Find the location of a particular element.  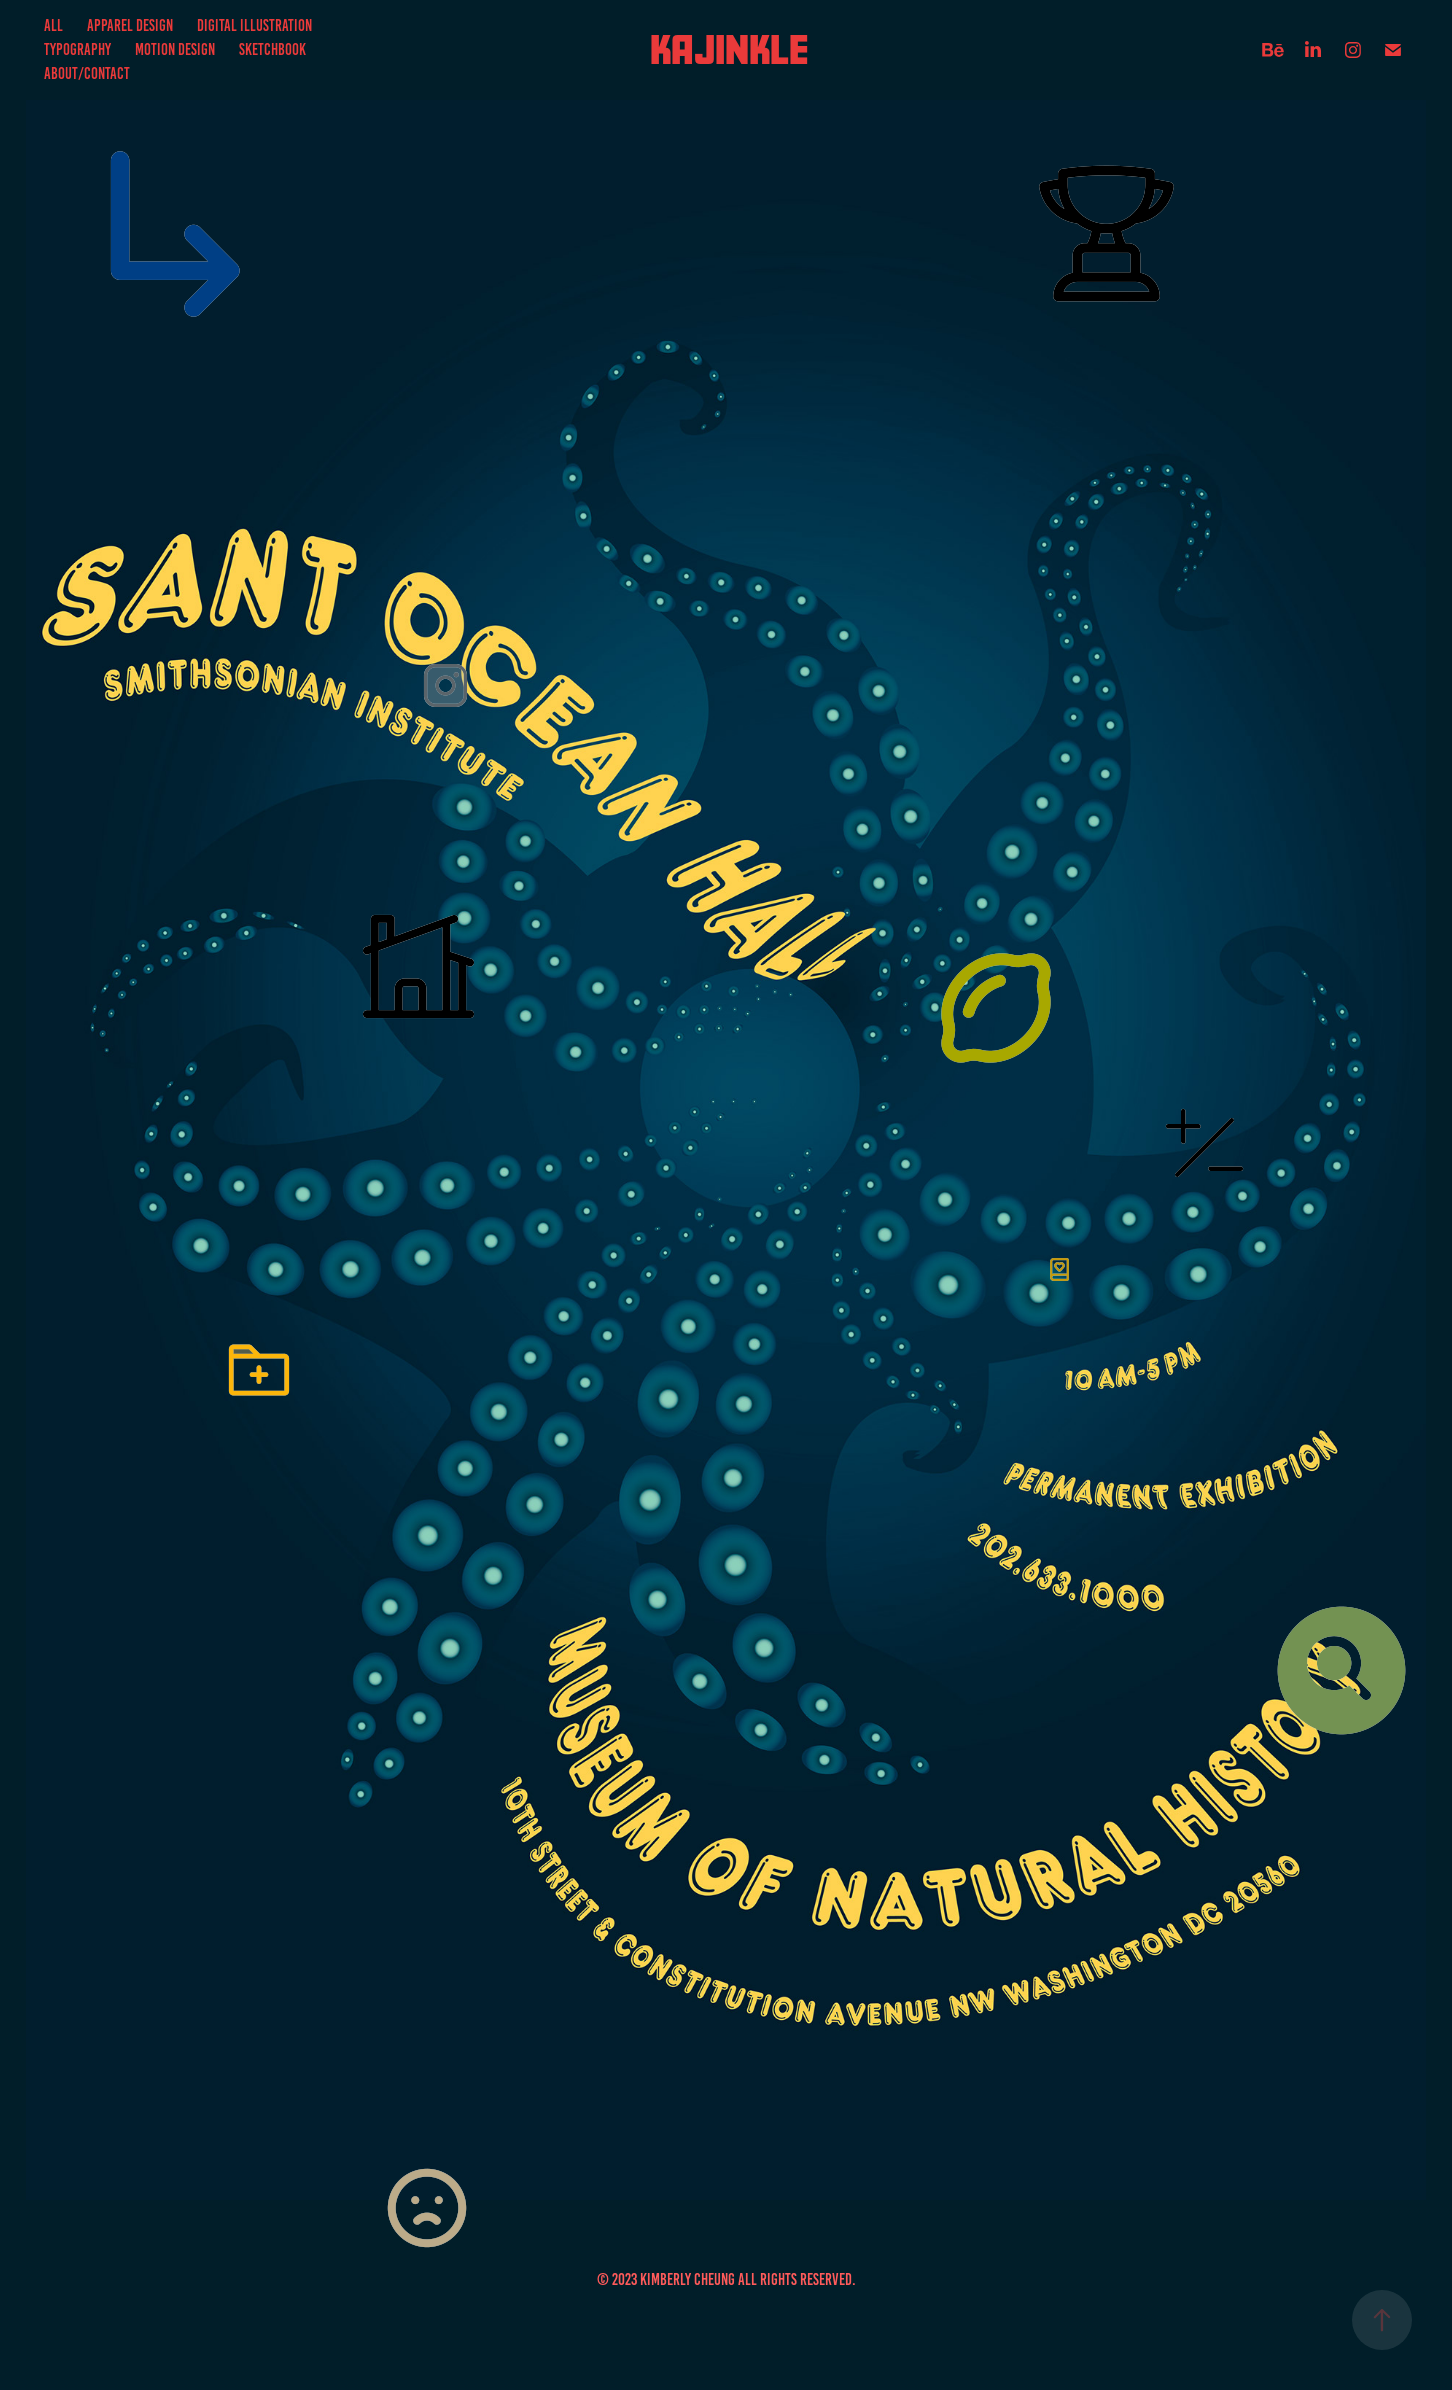

create a new folder is located at coordinates (259, 1370).